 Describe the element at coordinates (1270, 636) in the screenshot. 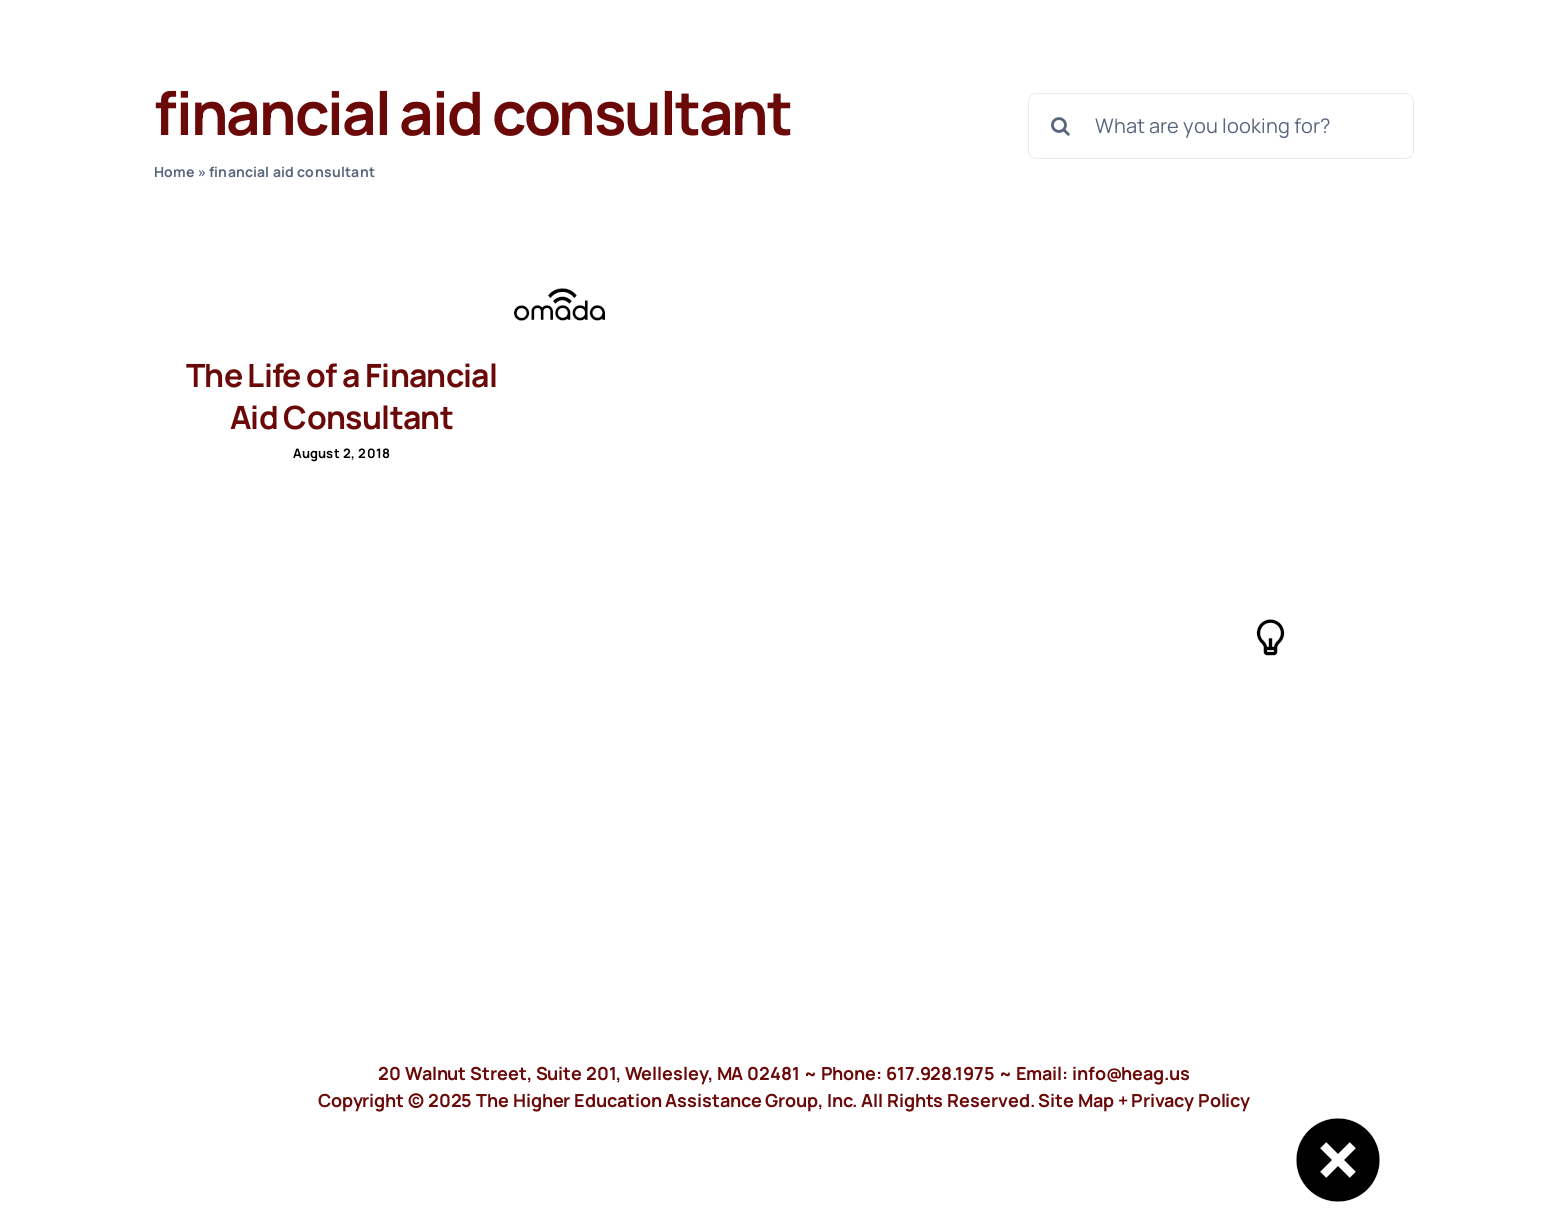

I see `view tips or helpful suggestions` at that location.